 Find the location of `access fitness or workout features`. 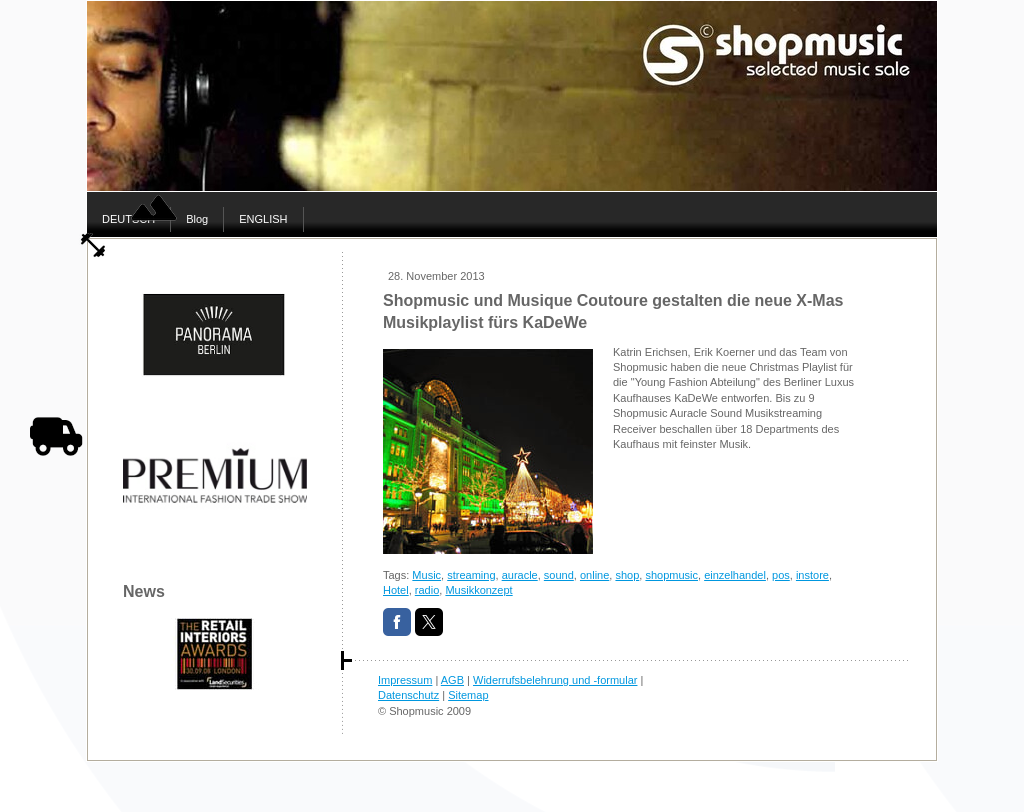

access fitness or workout features is located at coordinates (93, 245).